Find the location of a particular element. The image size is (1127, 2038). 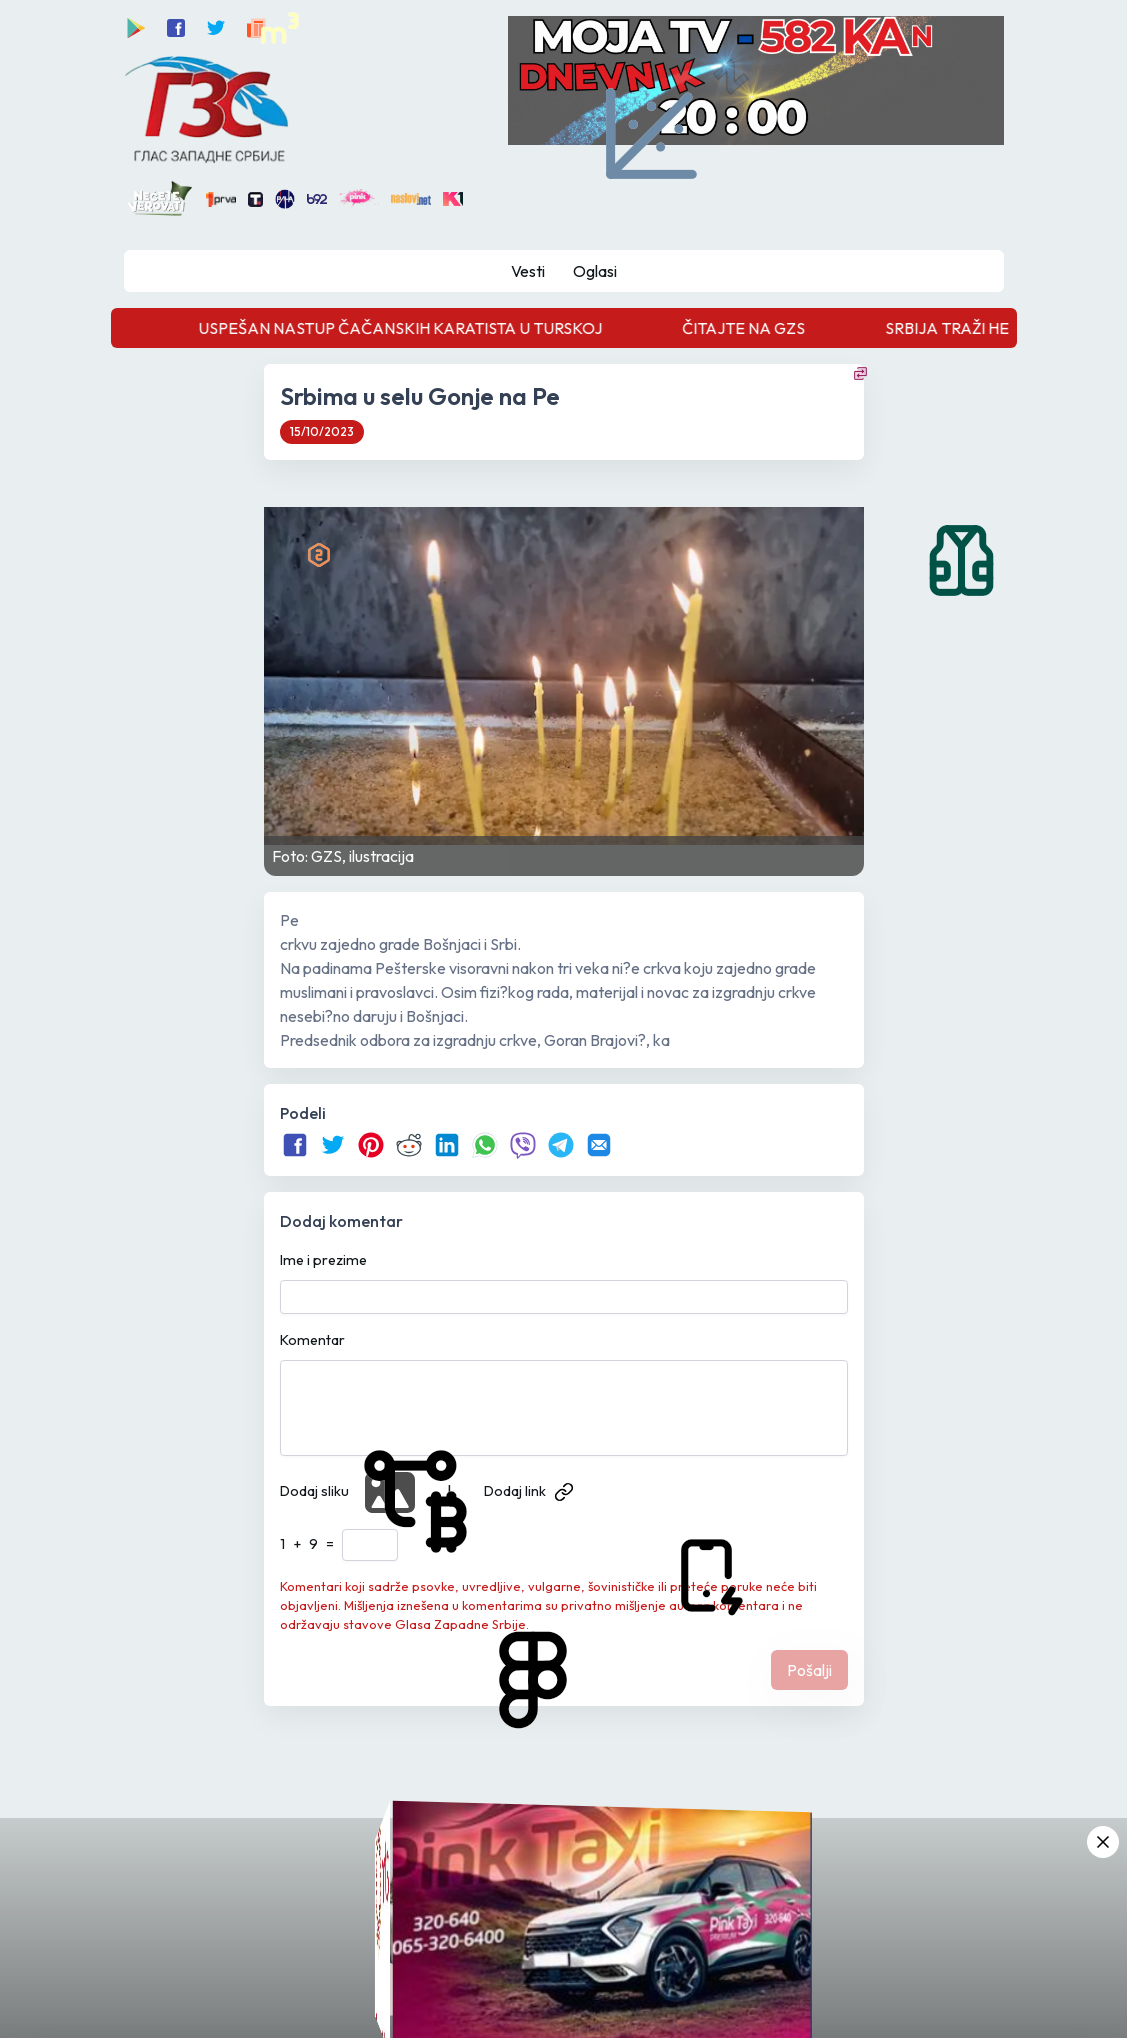

swap or exchange items is located at coordinates (860, 373).